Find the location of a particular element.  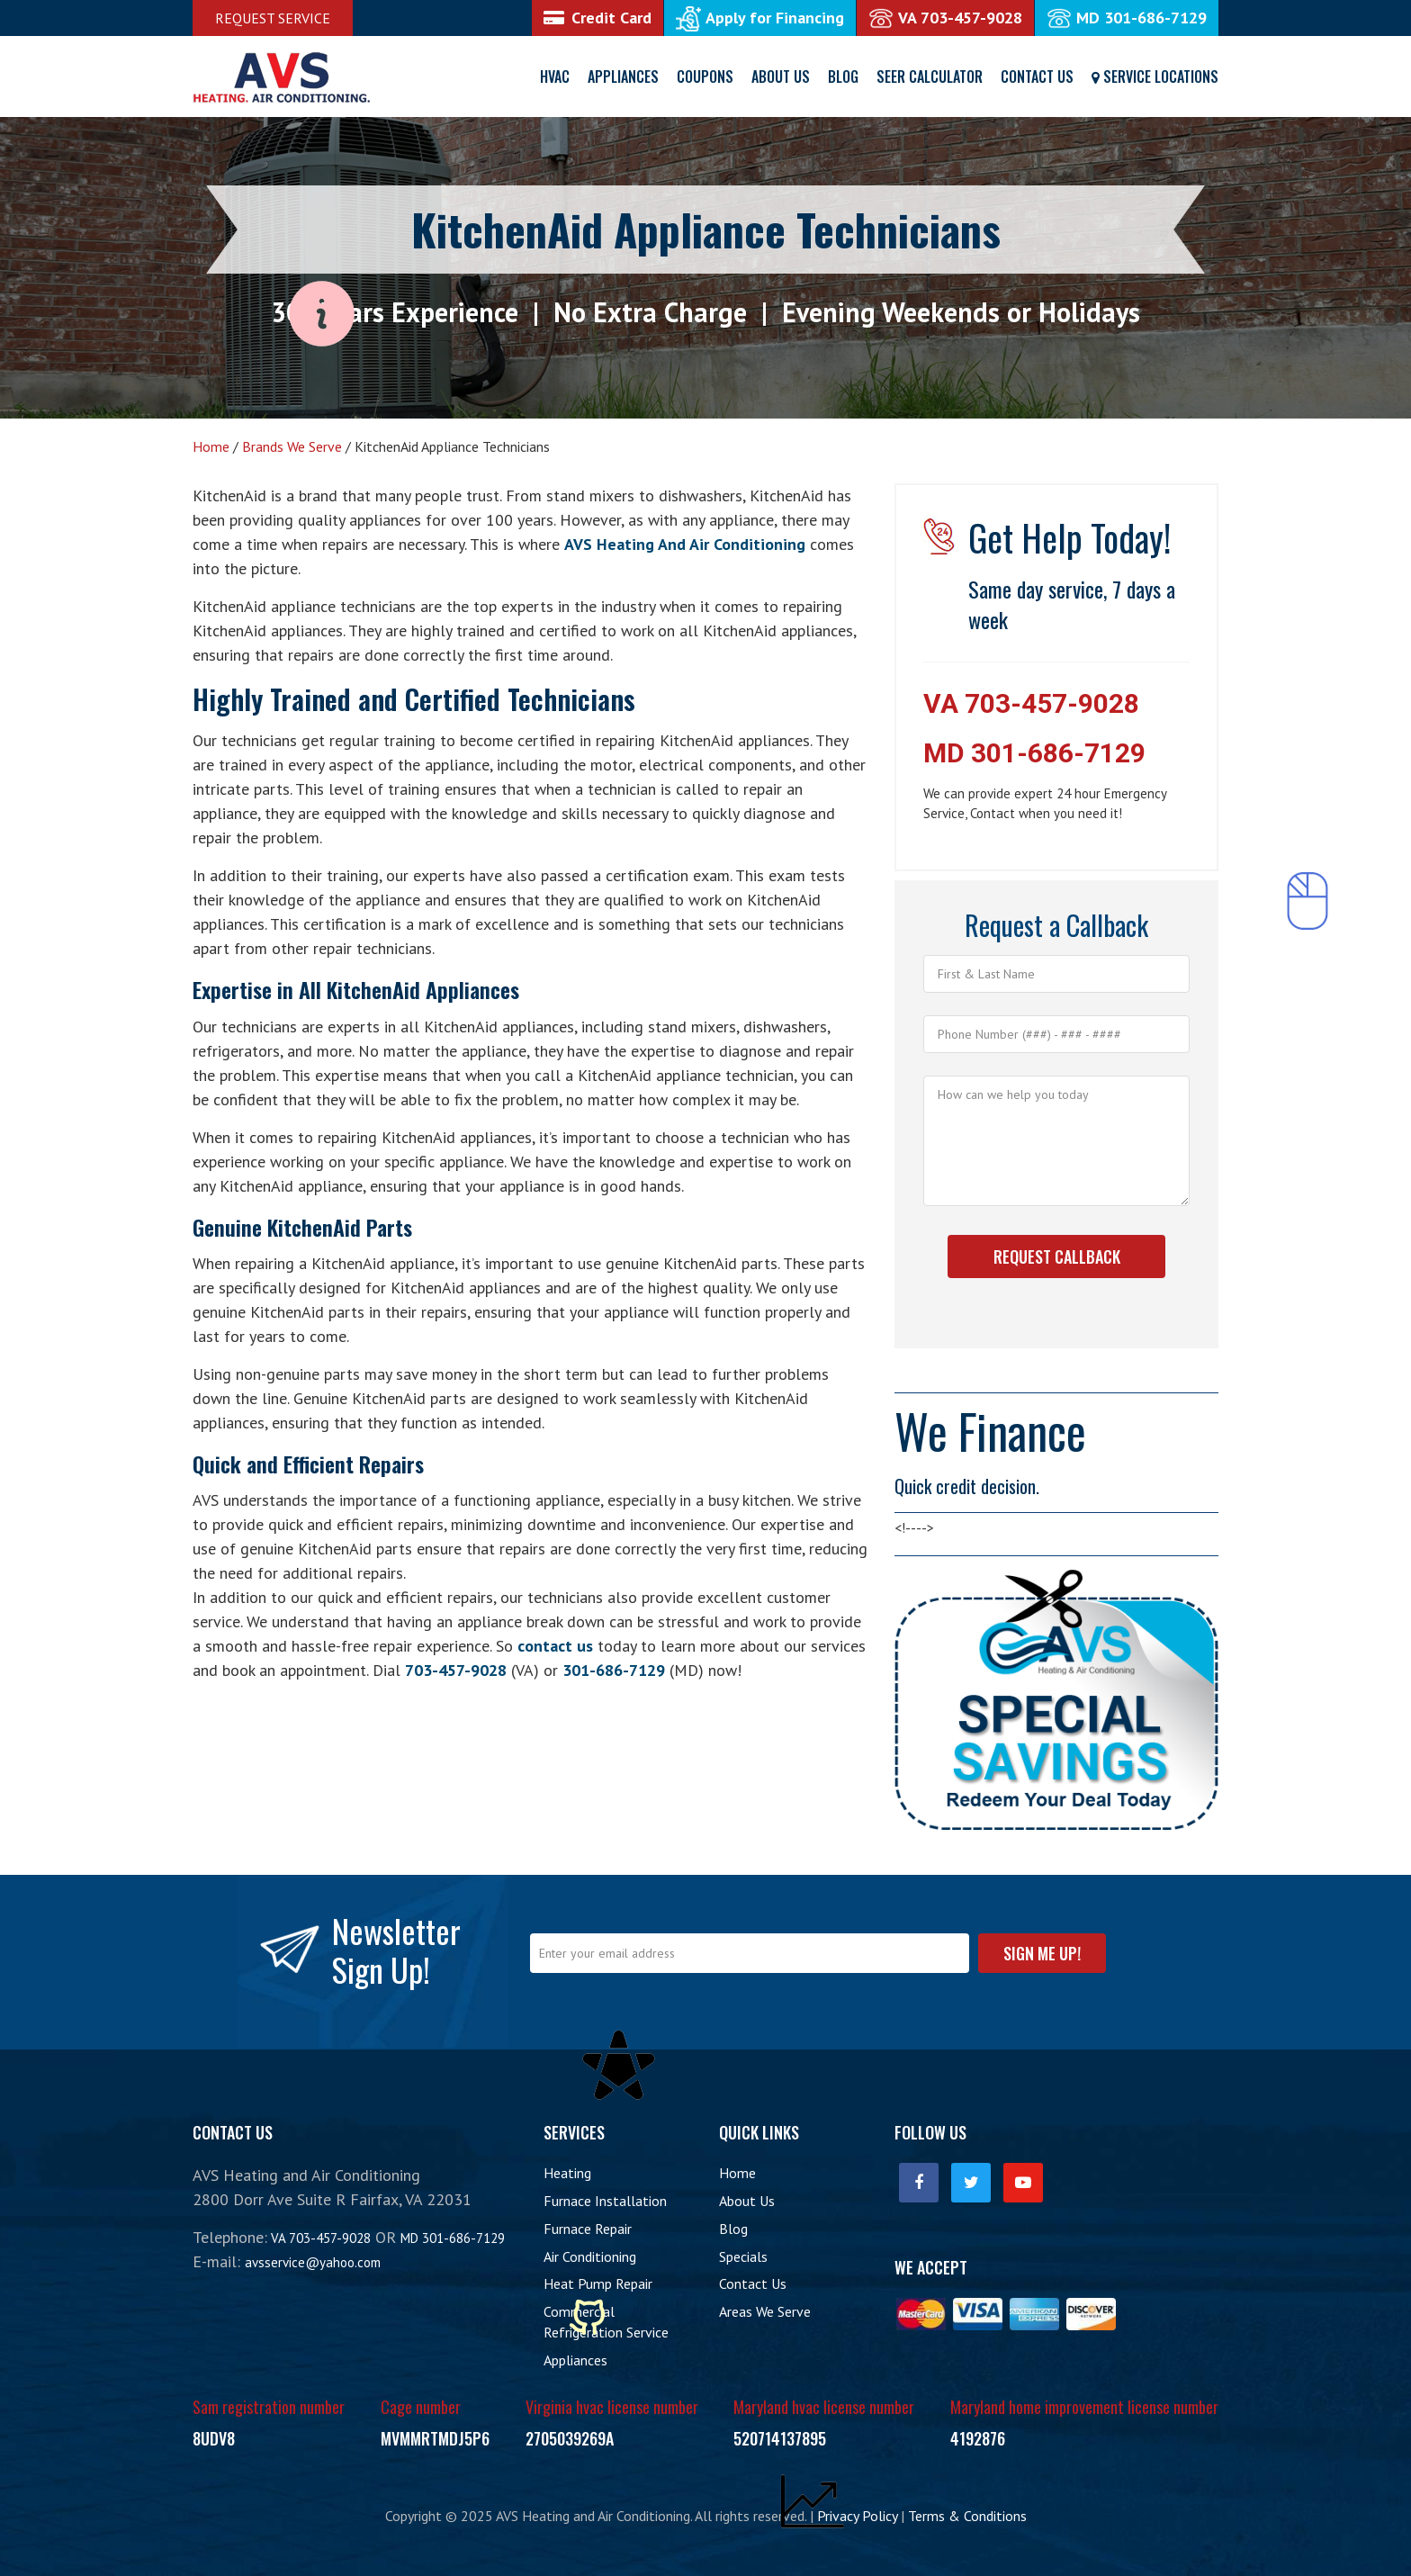

view more information or details is located at coordinates (321, 313).